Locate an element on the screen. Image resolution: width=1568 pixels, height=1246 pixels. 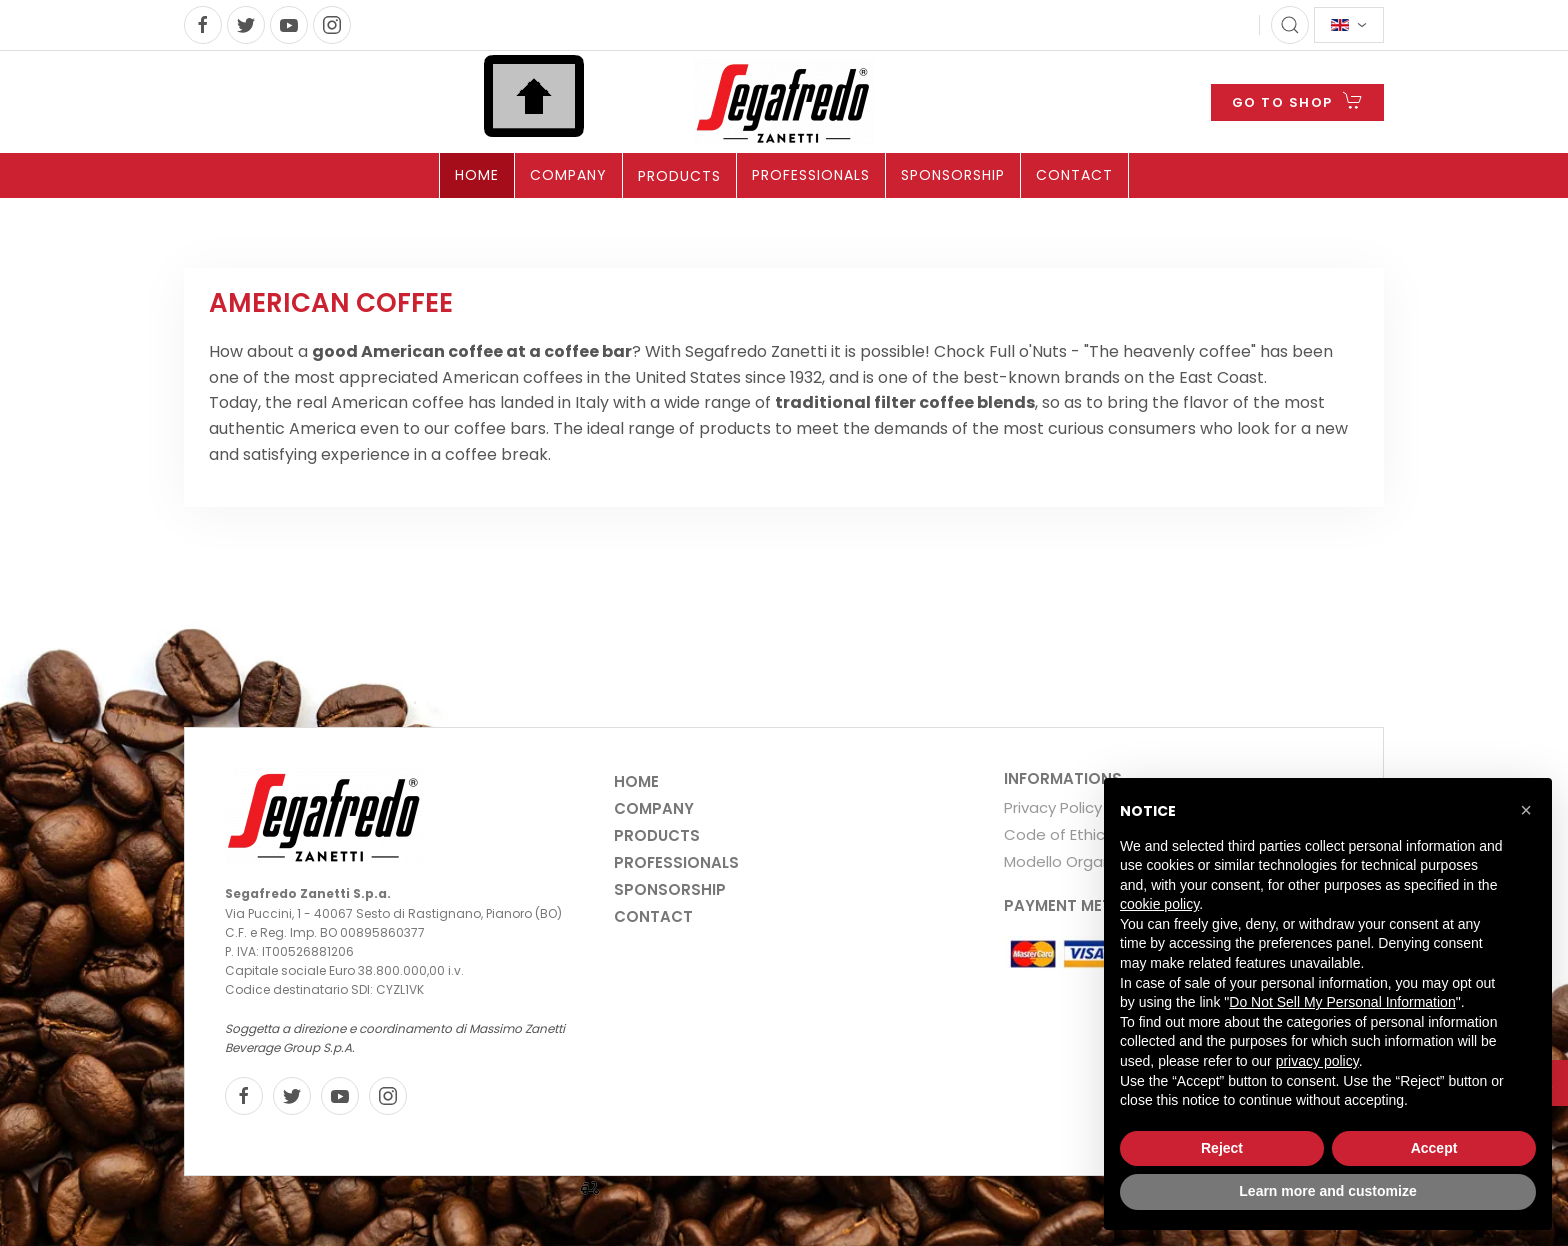
select moped or scooter delivery option is located at coordinates (590, 1188).